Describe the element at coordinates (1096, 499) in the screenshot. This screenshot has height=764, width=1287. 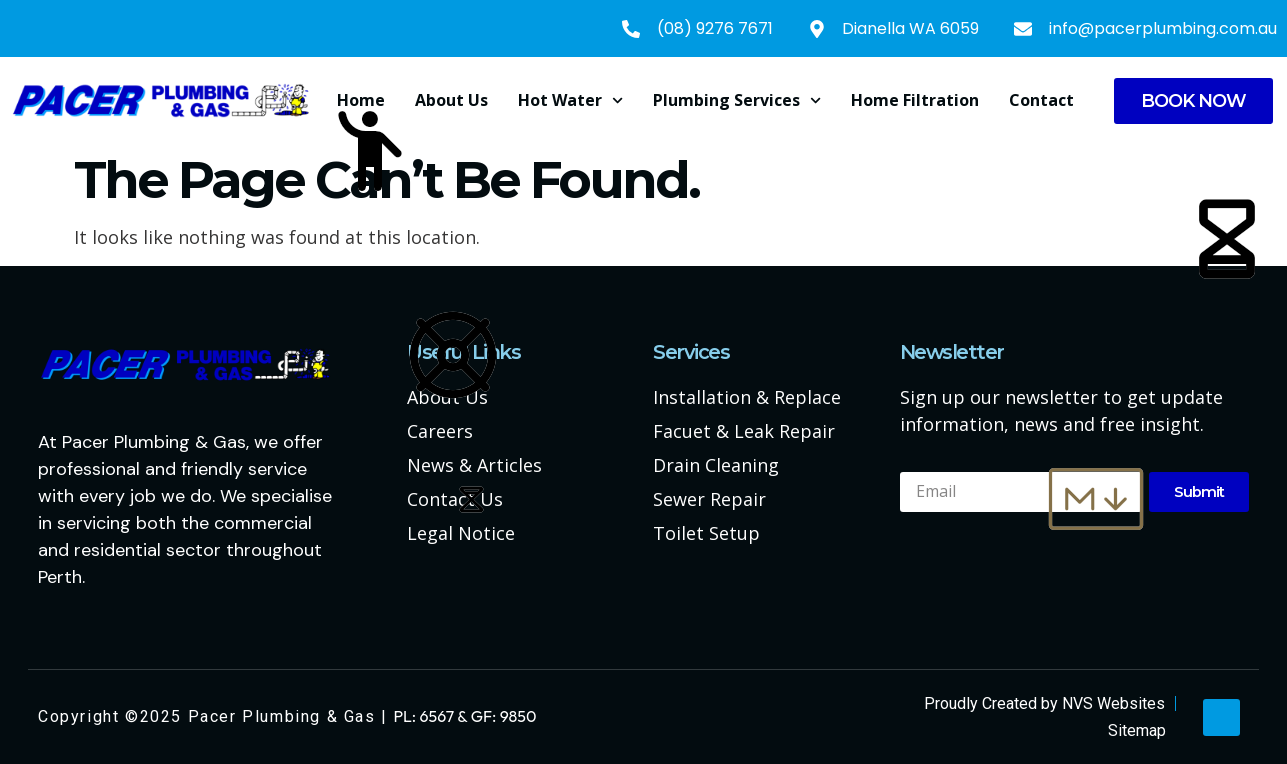
I see `indicates markdown formatting is supported` at that location.